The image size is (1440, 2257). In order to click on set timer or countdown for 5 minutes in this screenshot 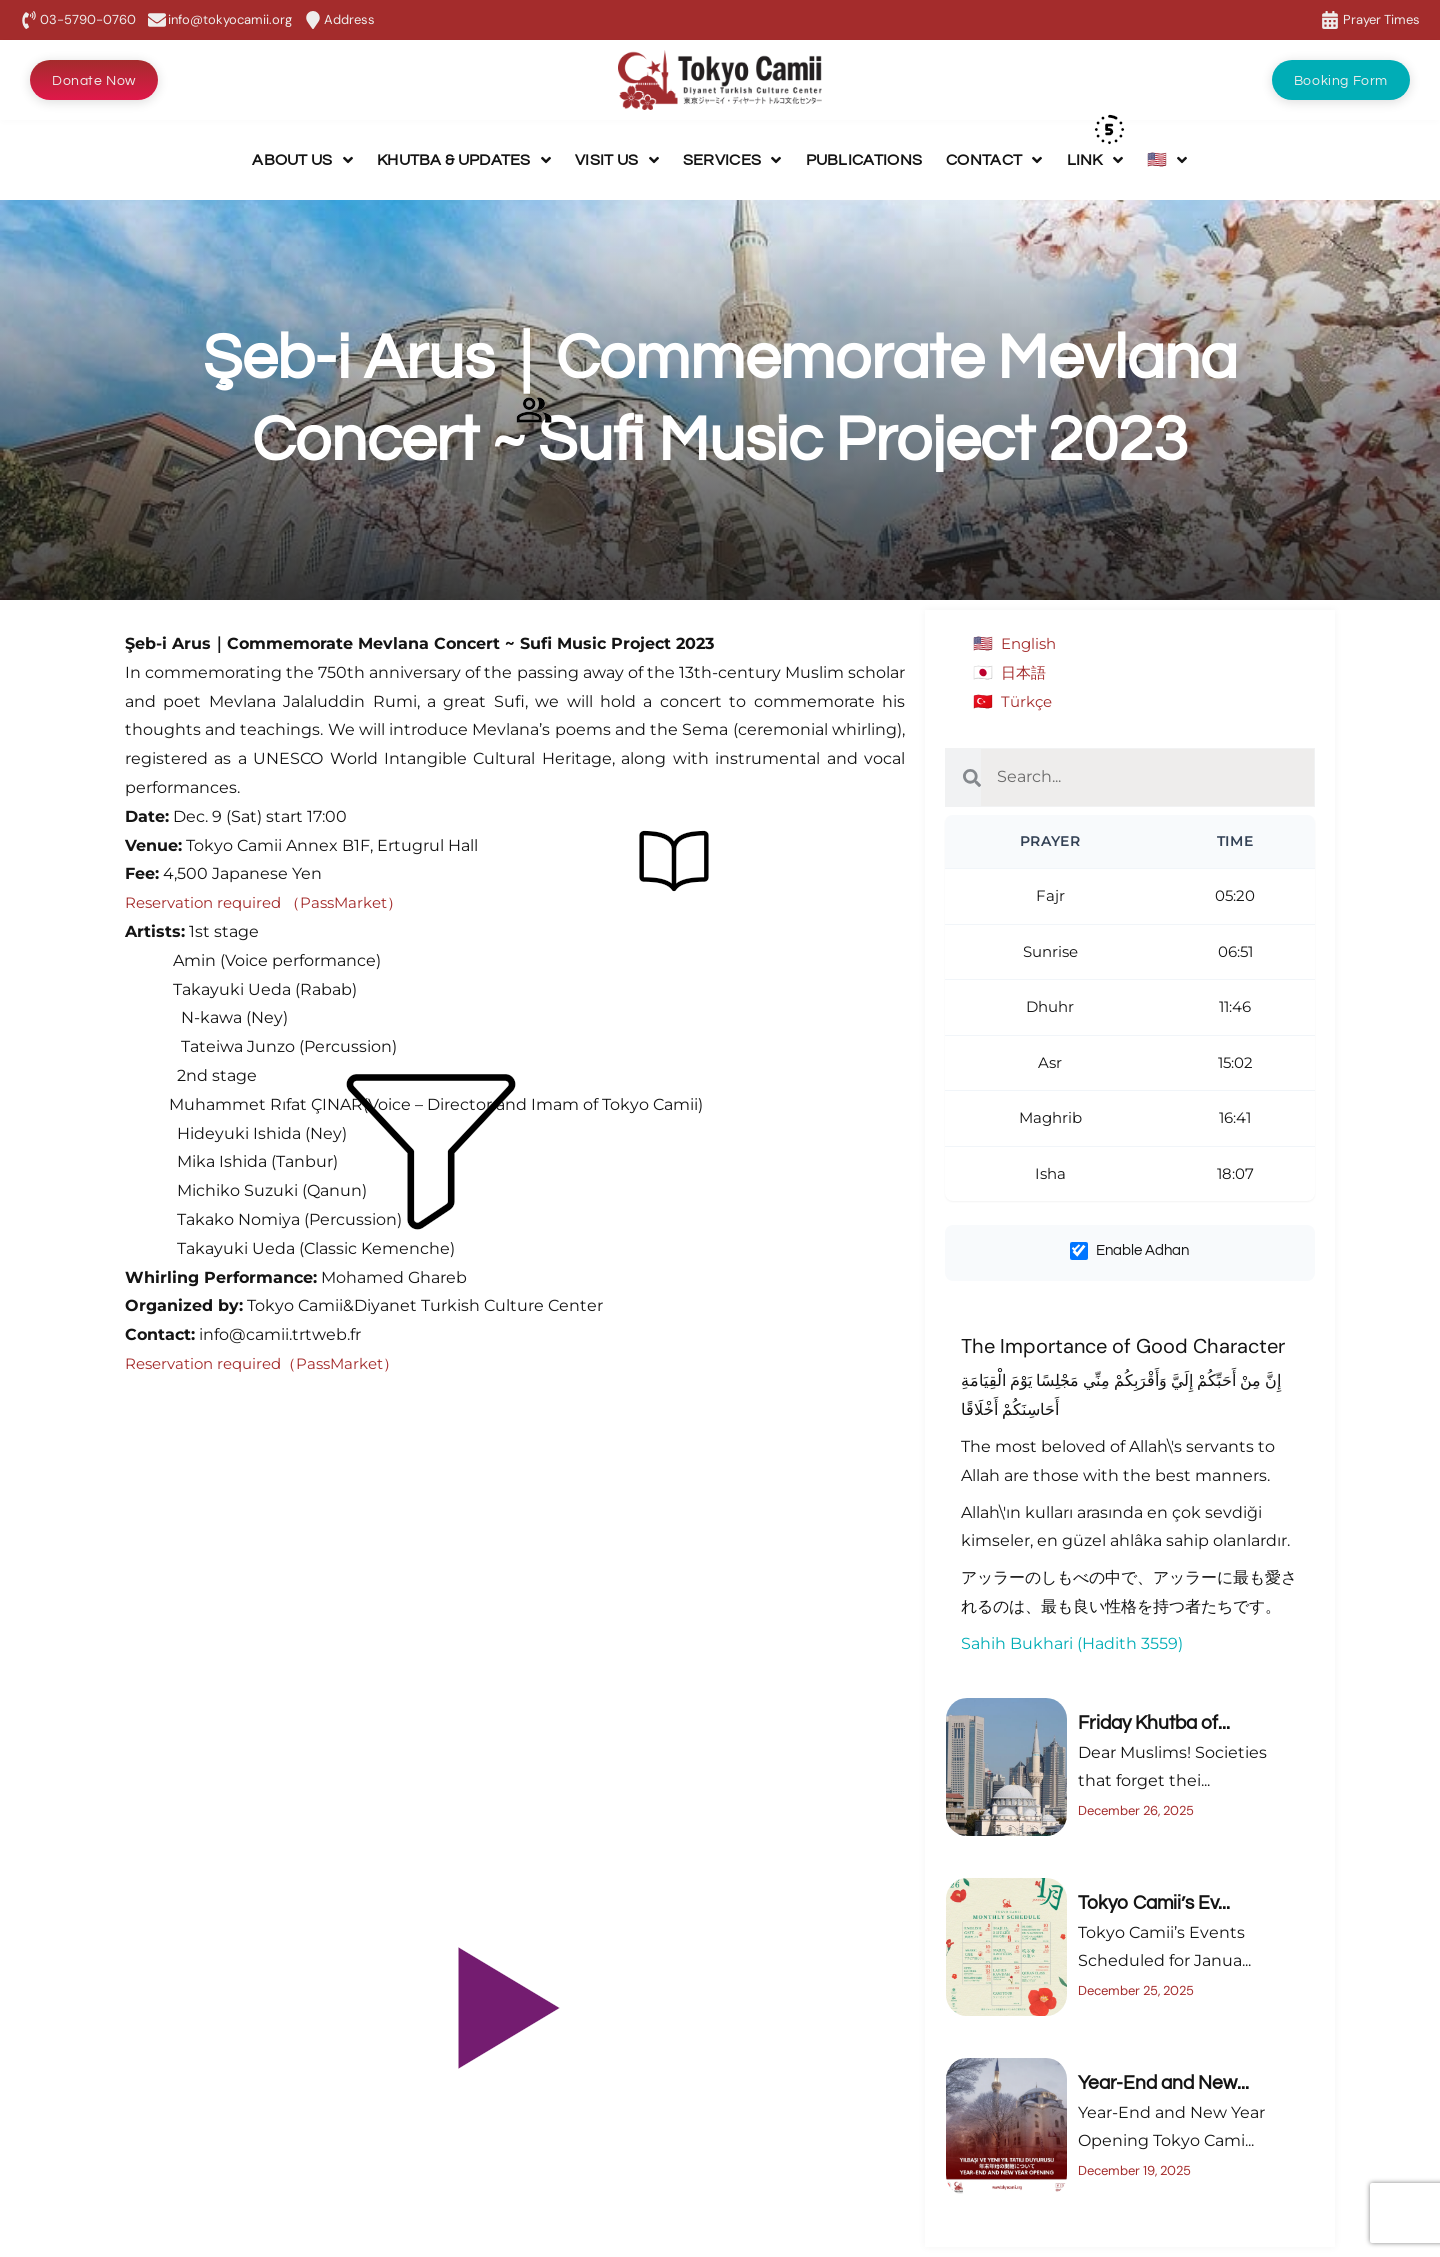, I will do `click(1109, 129)`.